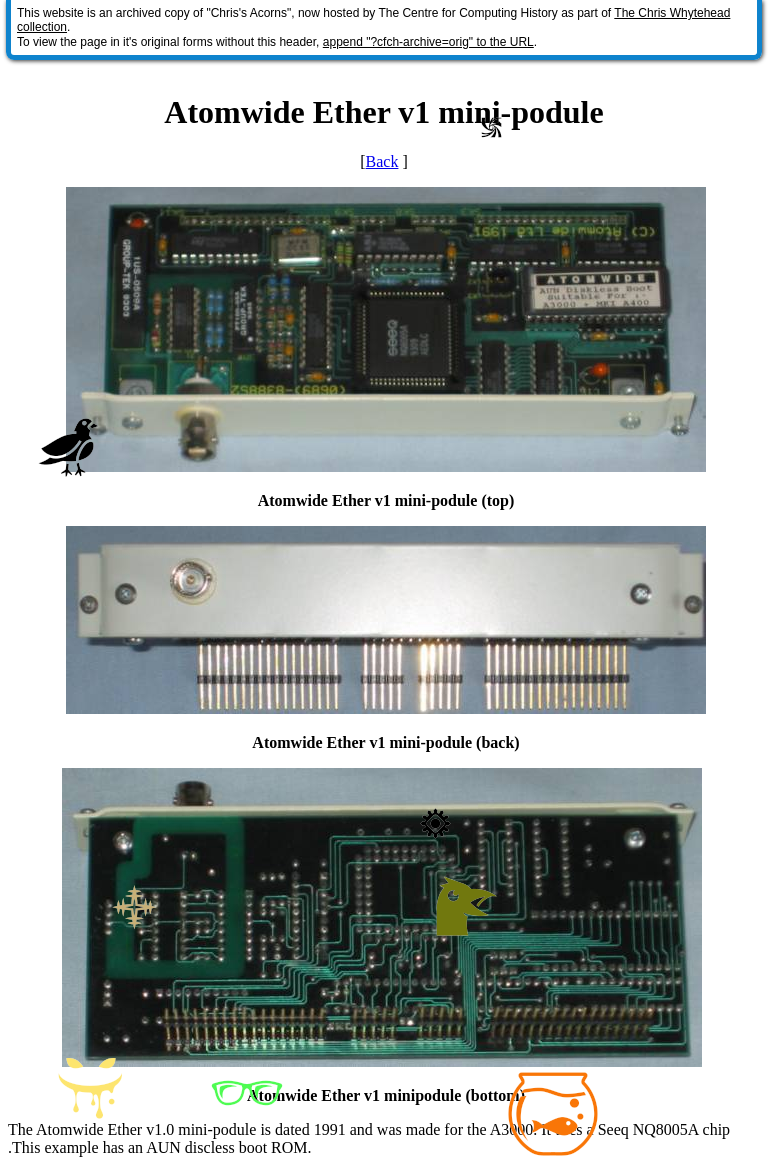 The height and width of the screenshot is (1173, 768). Describe the element at coordinates (466, 905) in the screenshot. I see `share to twitter` at that location.